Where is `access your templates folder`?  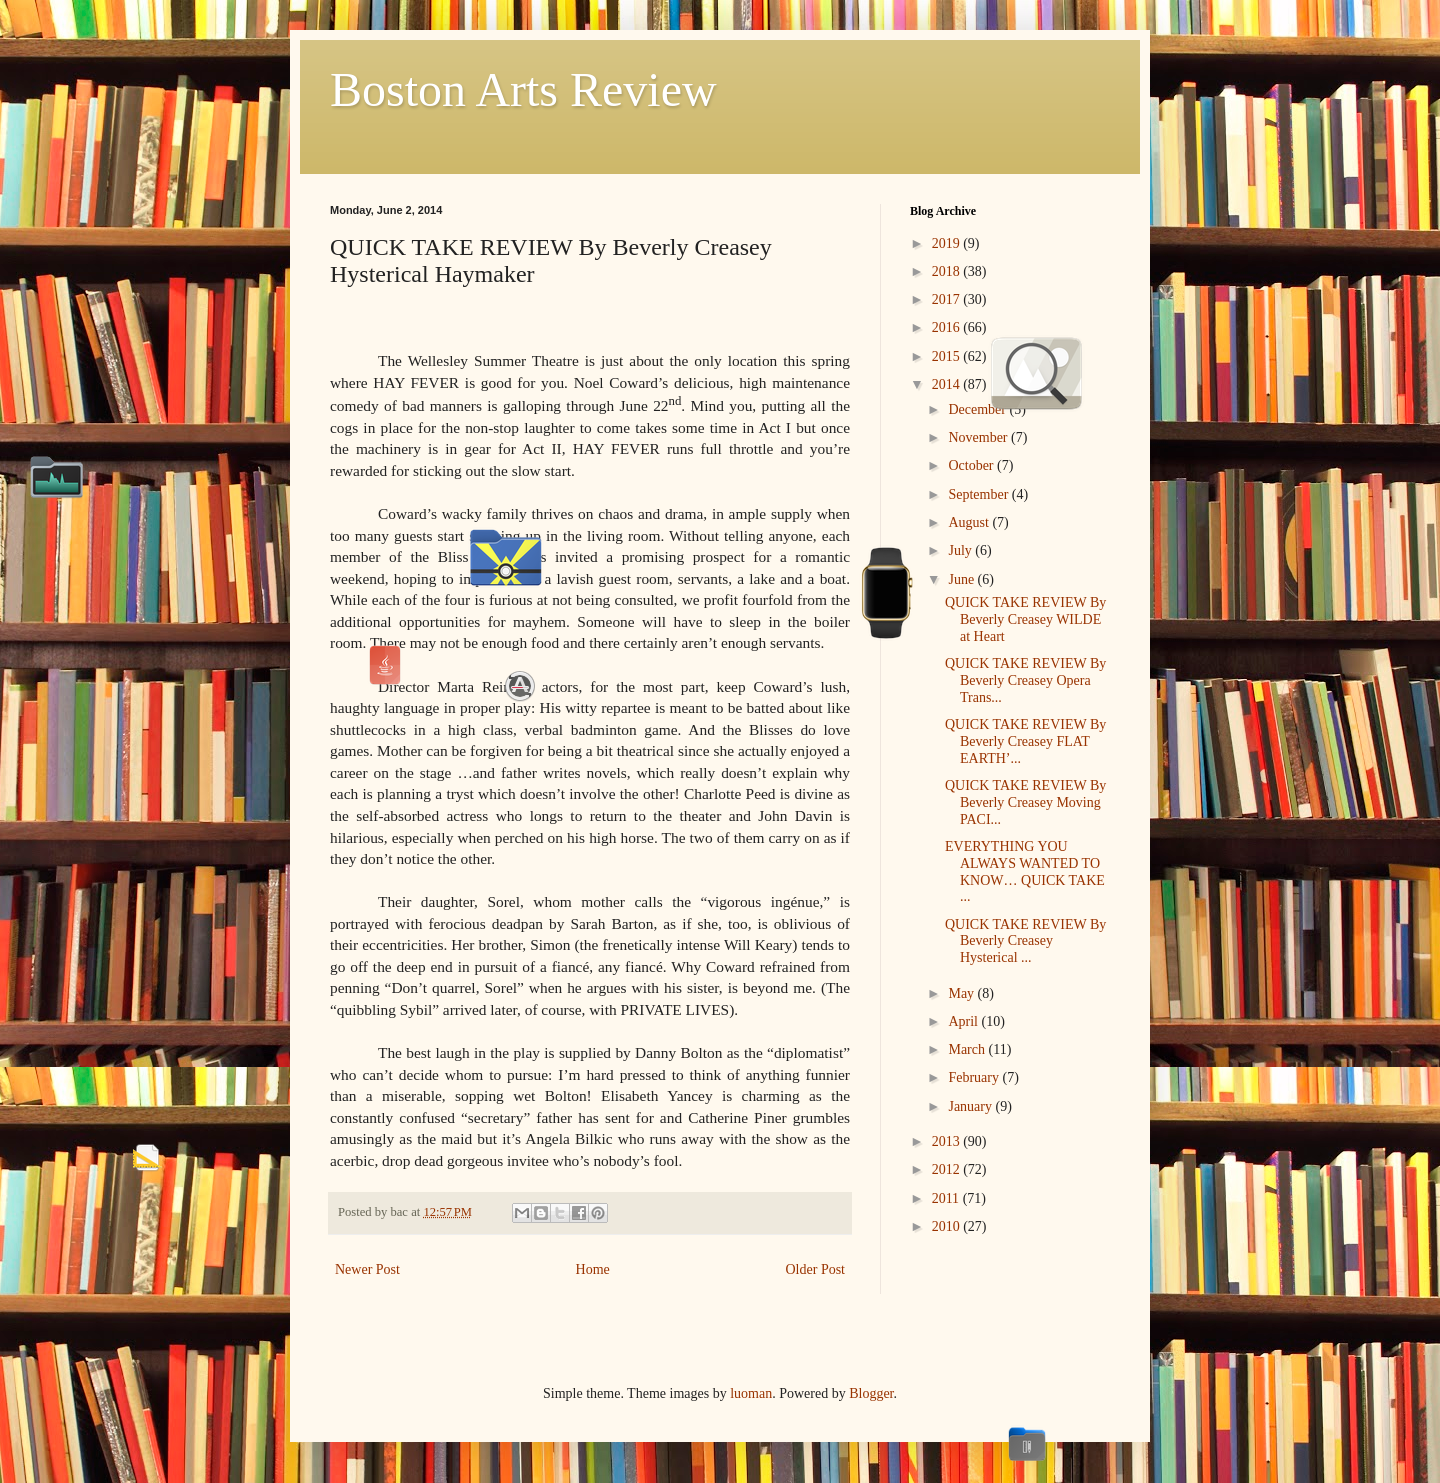 access your templates folder is located at coordinates (1027, 1444).